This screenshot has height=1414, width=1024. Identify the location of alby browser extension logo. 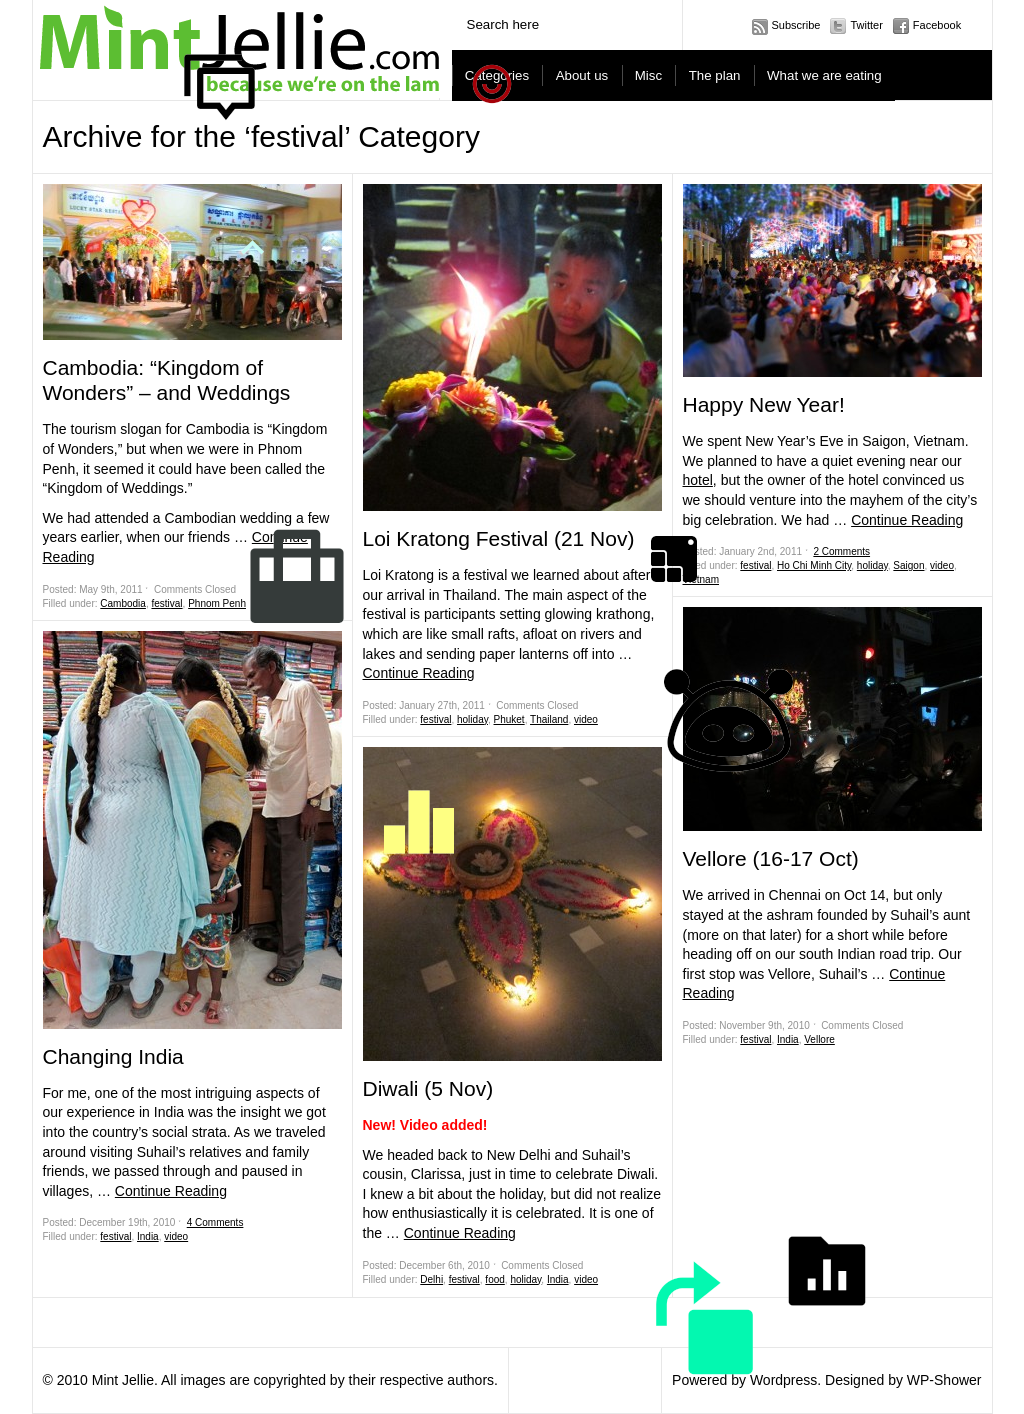
(728, 720).